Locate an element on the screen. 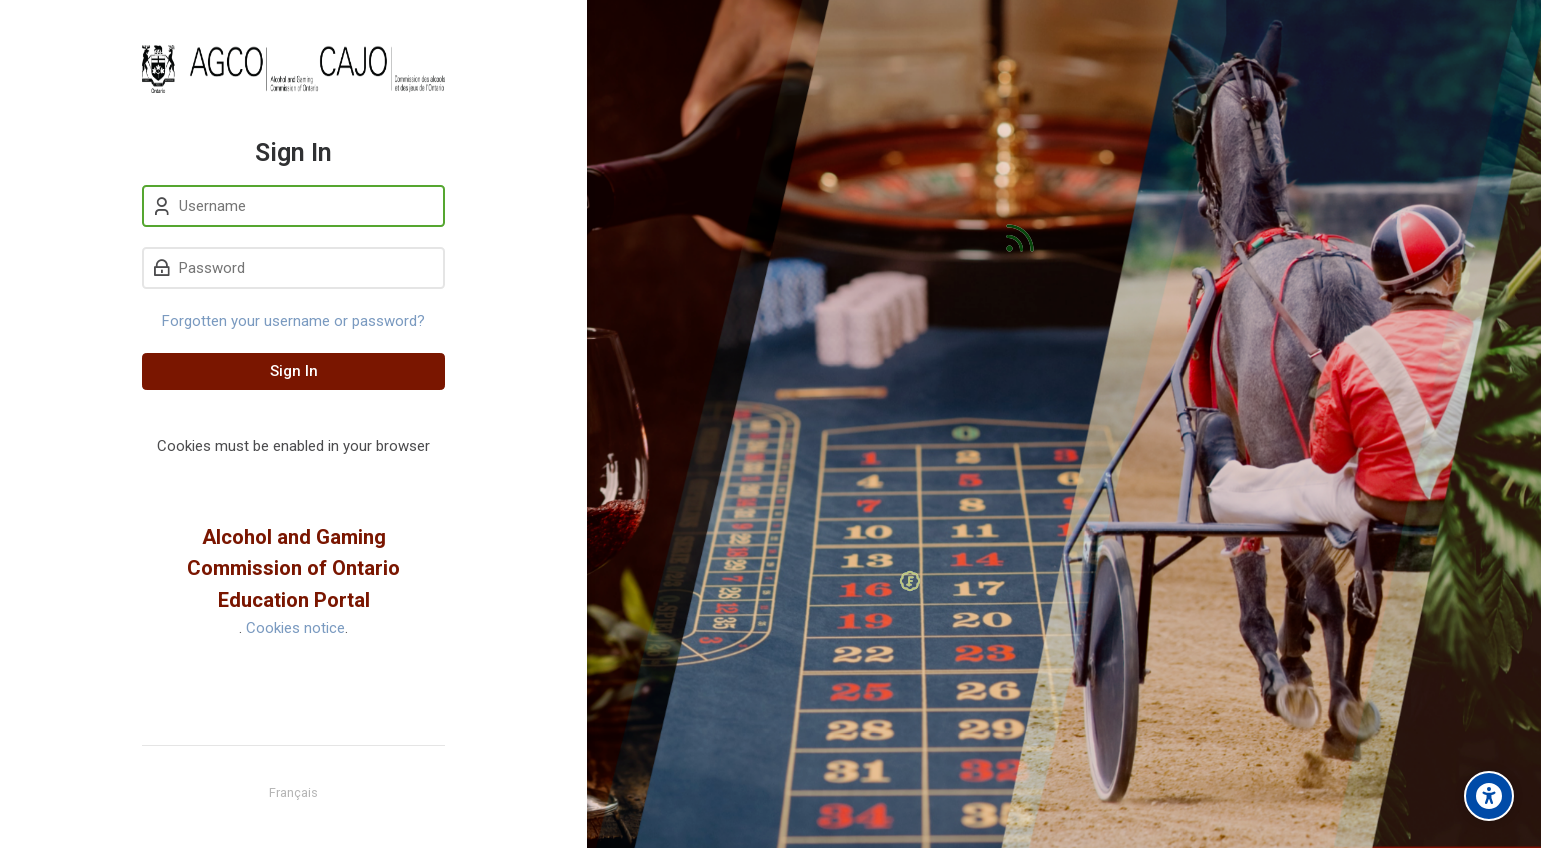 This screenshot has width=1541, height=848. indicates swiss franc currency or pricing is located at coordinates (910, 581).